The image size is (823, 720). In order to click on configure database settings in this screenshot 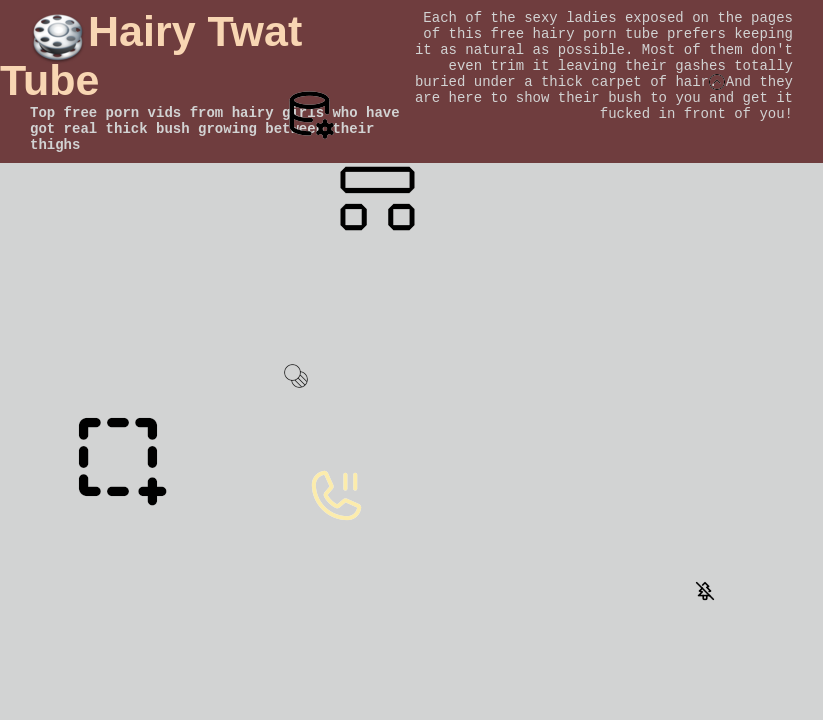, I will do `click(309, 113)`.